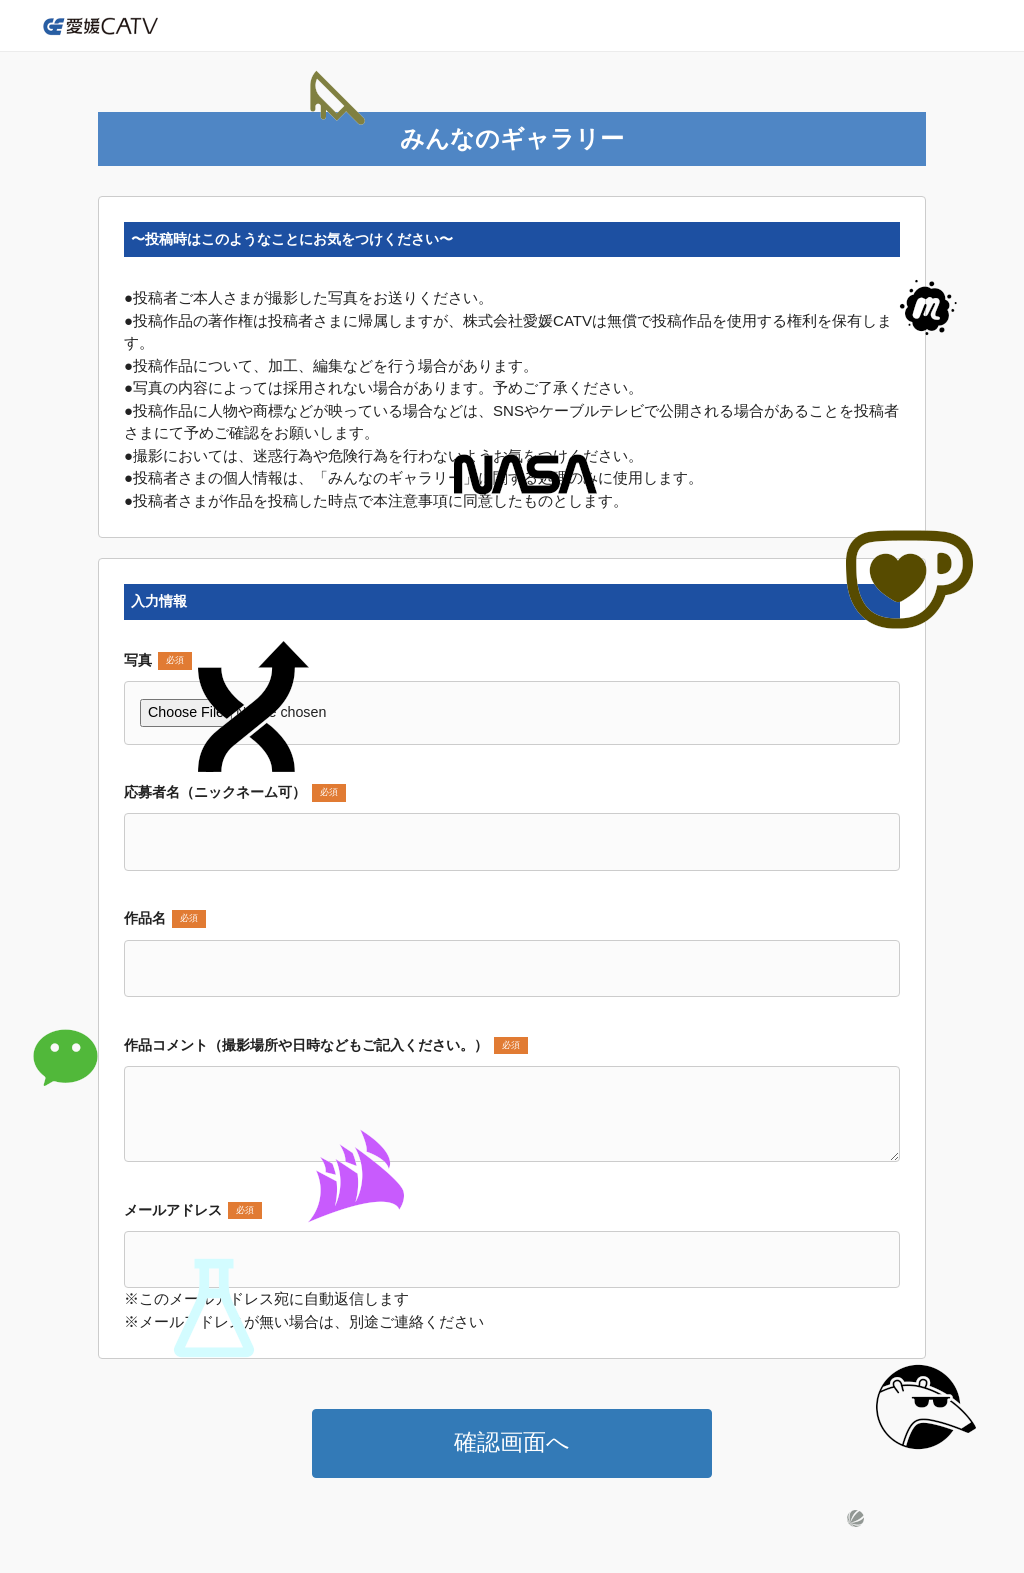  What do you see at coordinates (909, 579) in the screenshot?
I see `support the creator on Ko-fi` at bounding box center [909, 579].